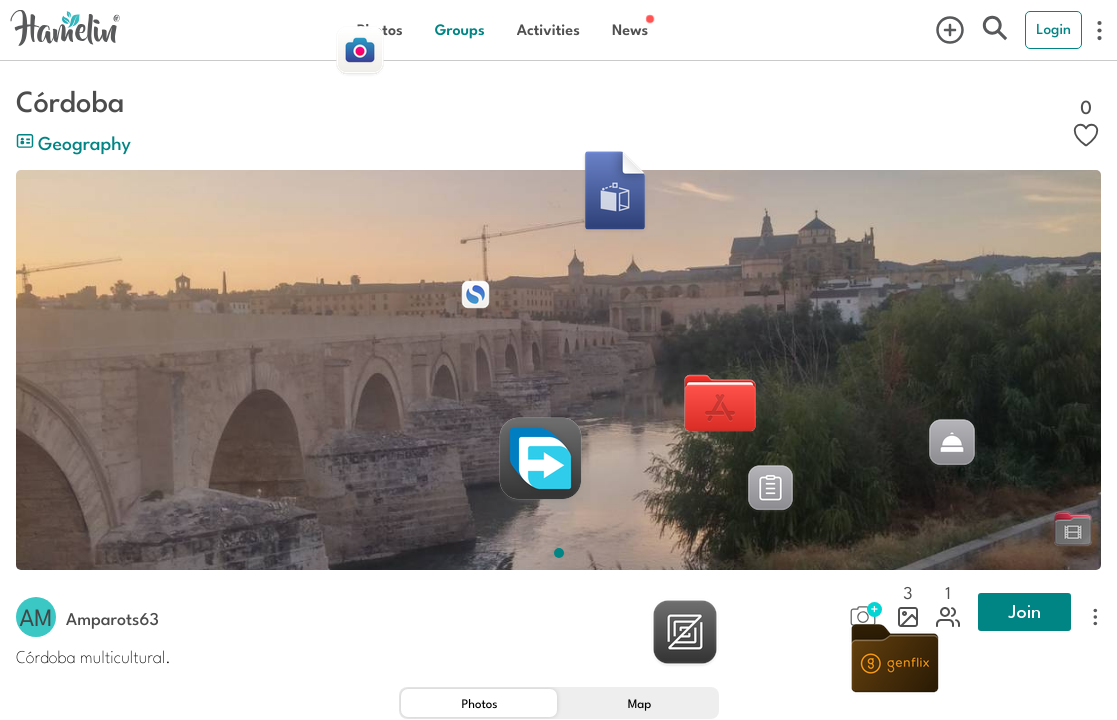  What do you see at coordinates (1073, 528) in the screenshot?
I see `open videos folder` at bounding box center [1073, 528].